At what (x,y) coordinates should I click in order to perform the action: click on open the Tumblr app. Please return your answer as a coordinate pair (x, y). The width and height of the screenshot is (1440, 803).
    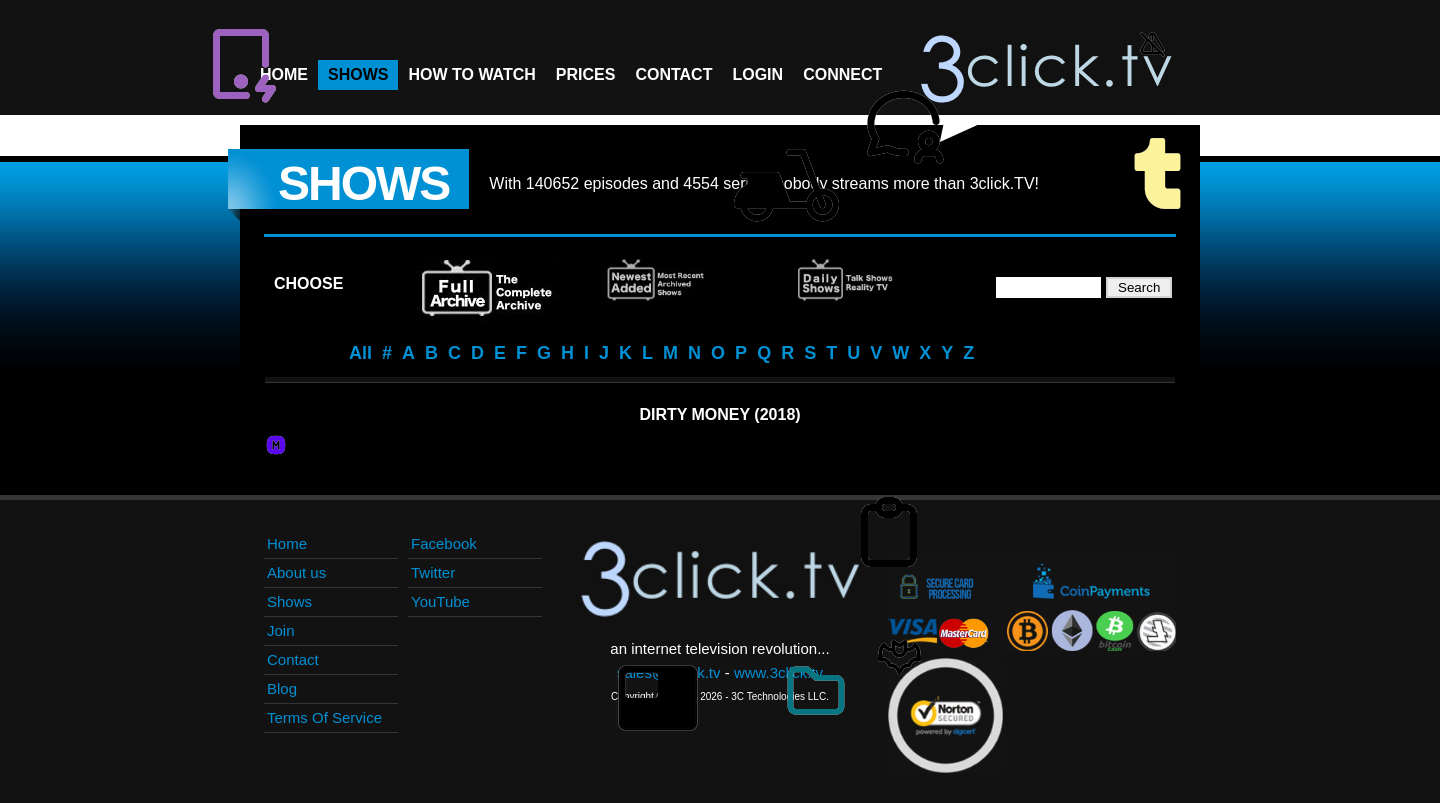
    Looking at the image, I should click on (1157, 173).